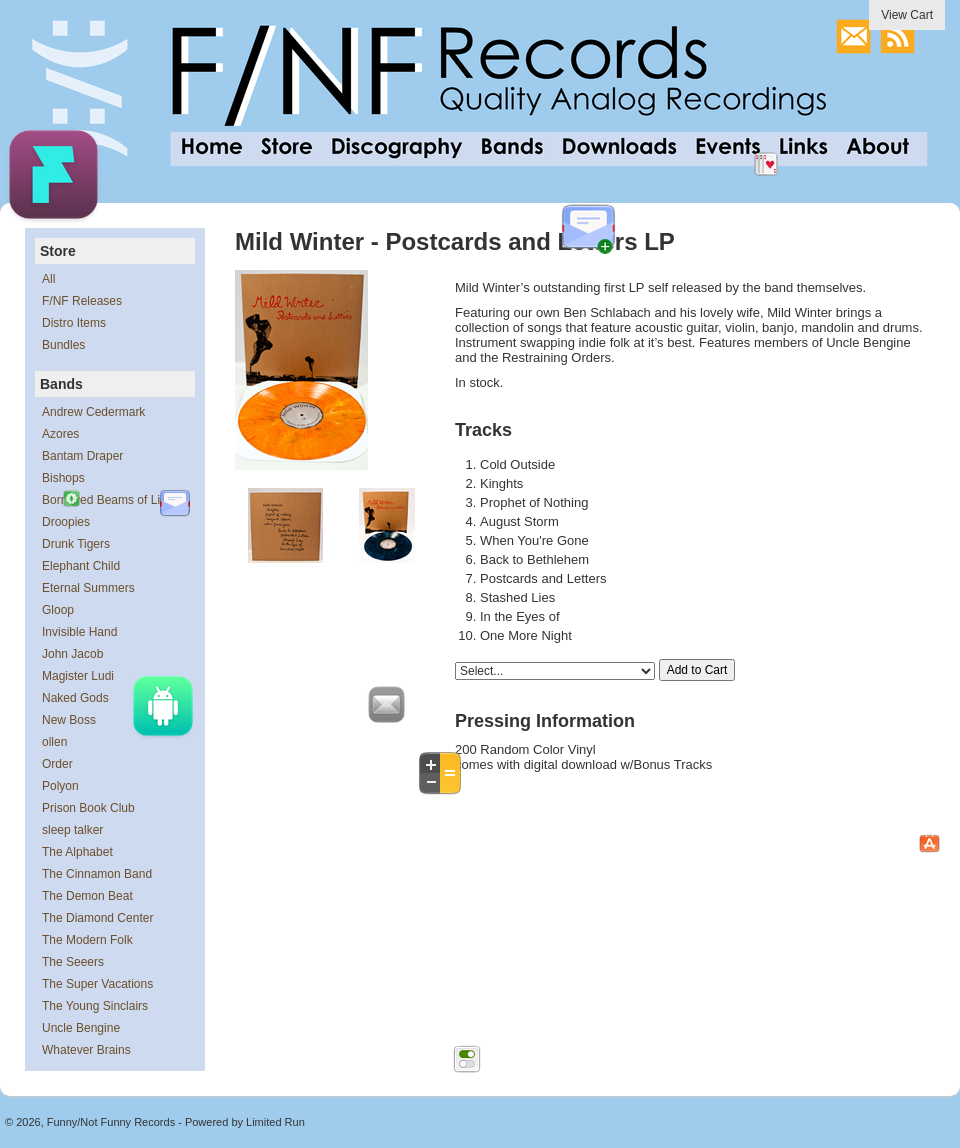 Image resolution: width=960 pixels, height=1148 pixels. Describe the element at coordinates (163, 706) in the screenshot. I see `launch anbox android emulator` at that location.